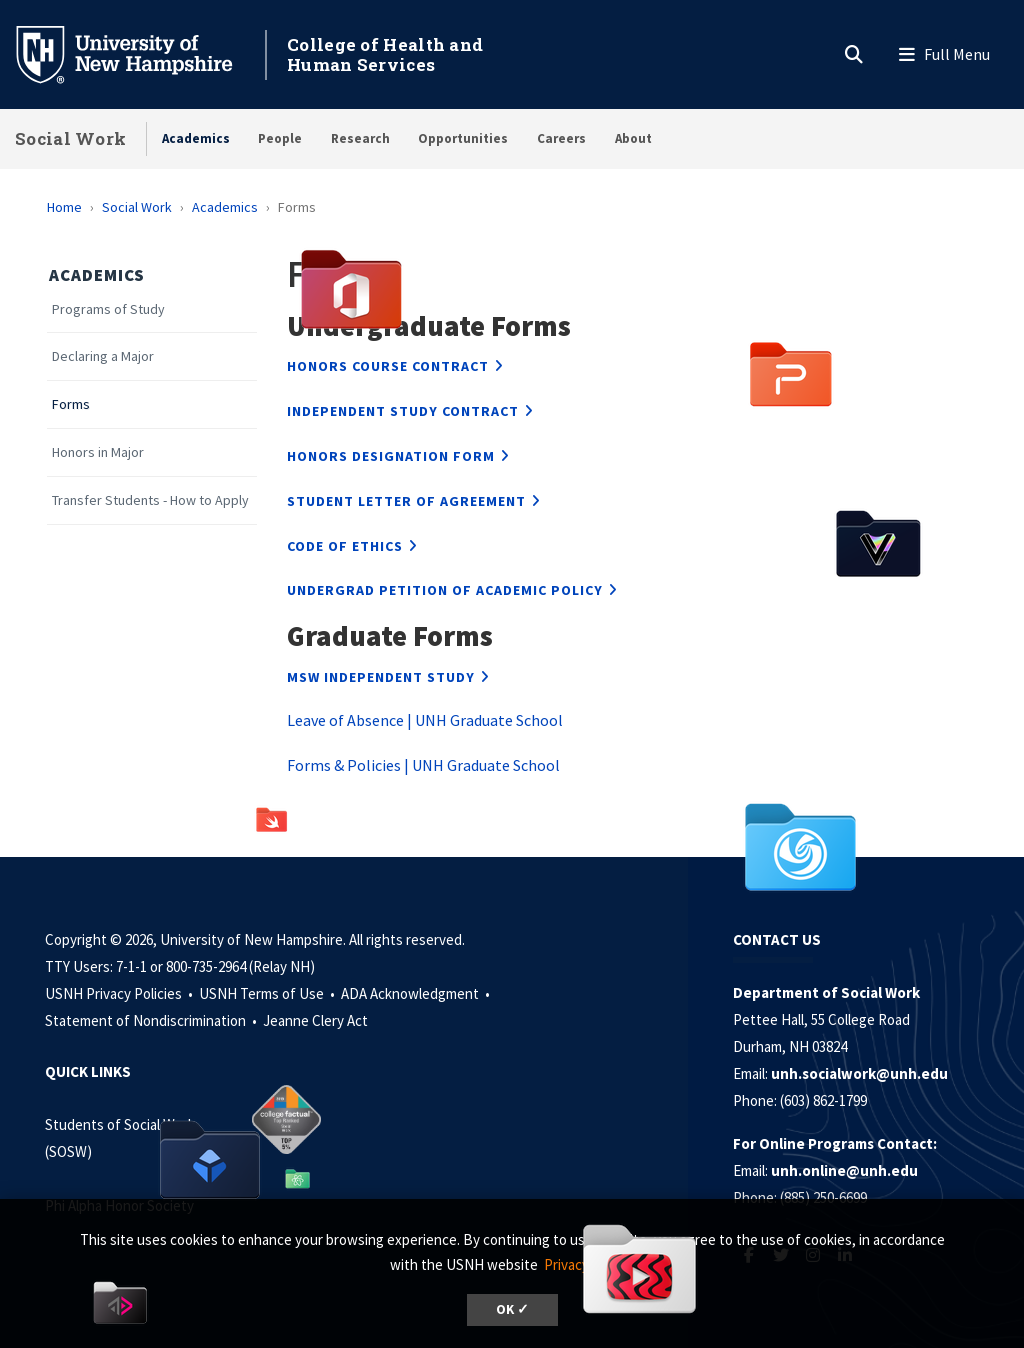 The width and height of the screenshot is (1024, 1348). What do you see at coordinates (120, 1304) in the screenshot?
I see `folder containing ActivityPub or federated social media content` at bounding box center [120, 1304].